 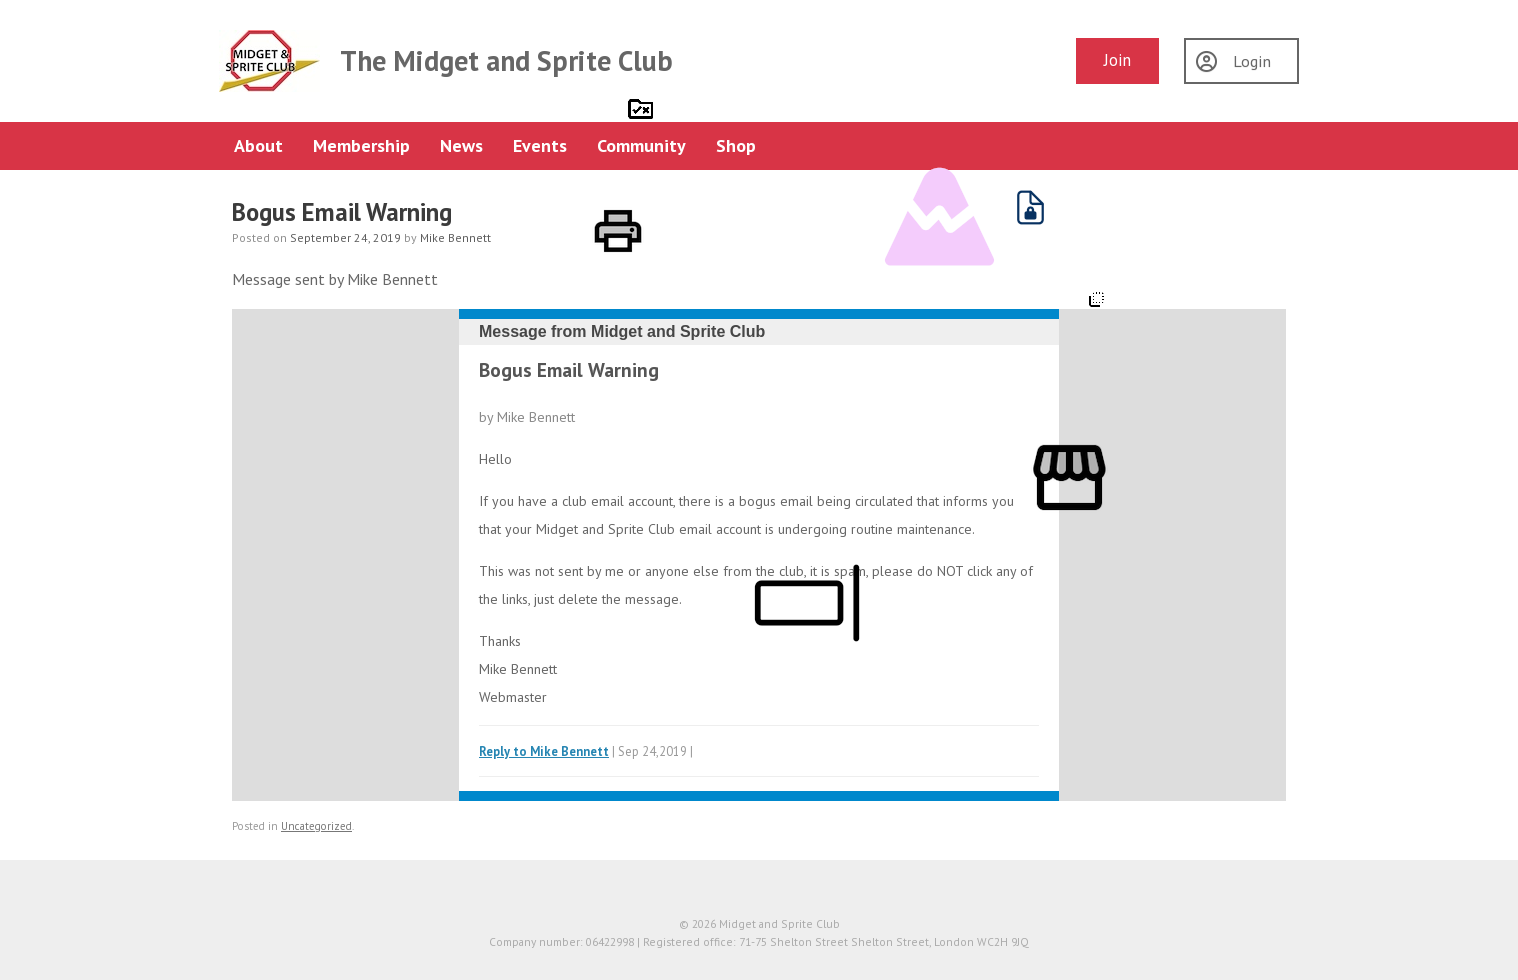 I want to click on print the current document or page, so click(x=618, y=231).